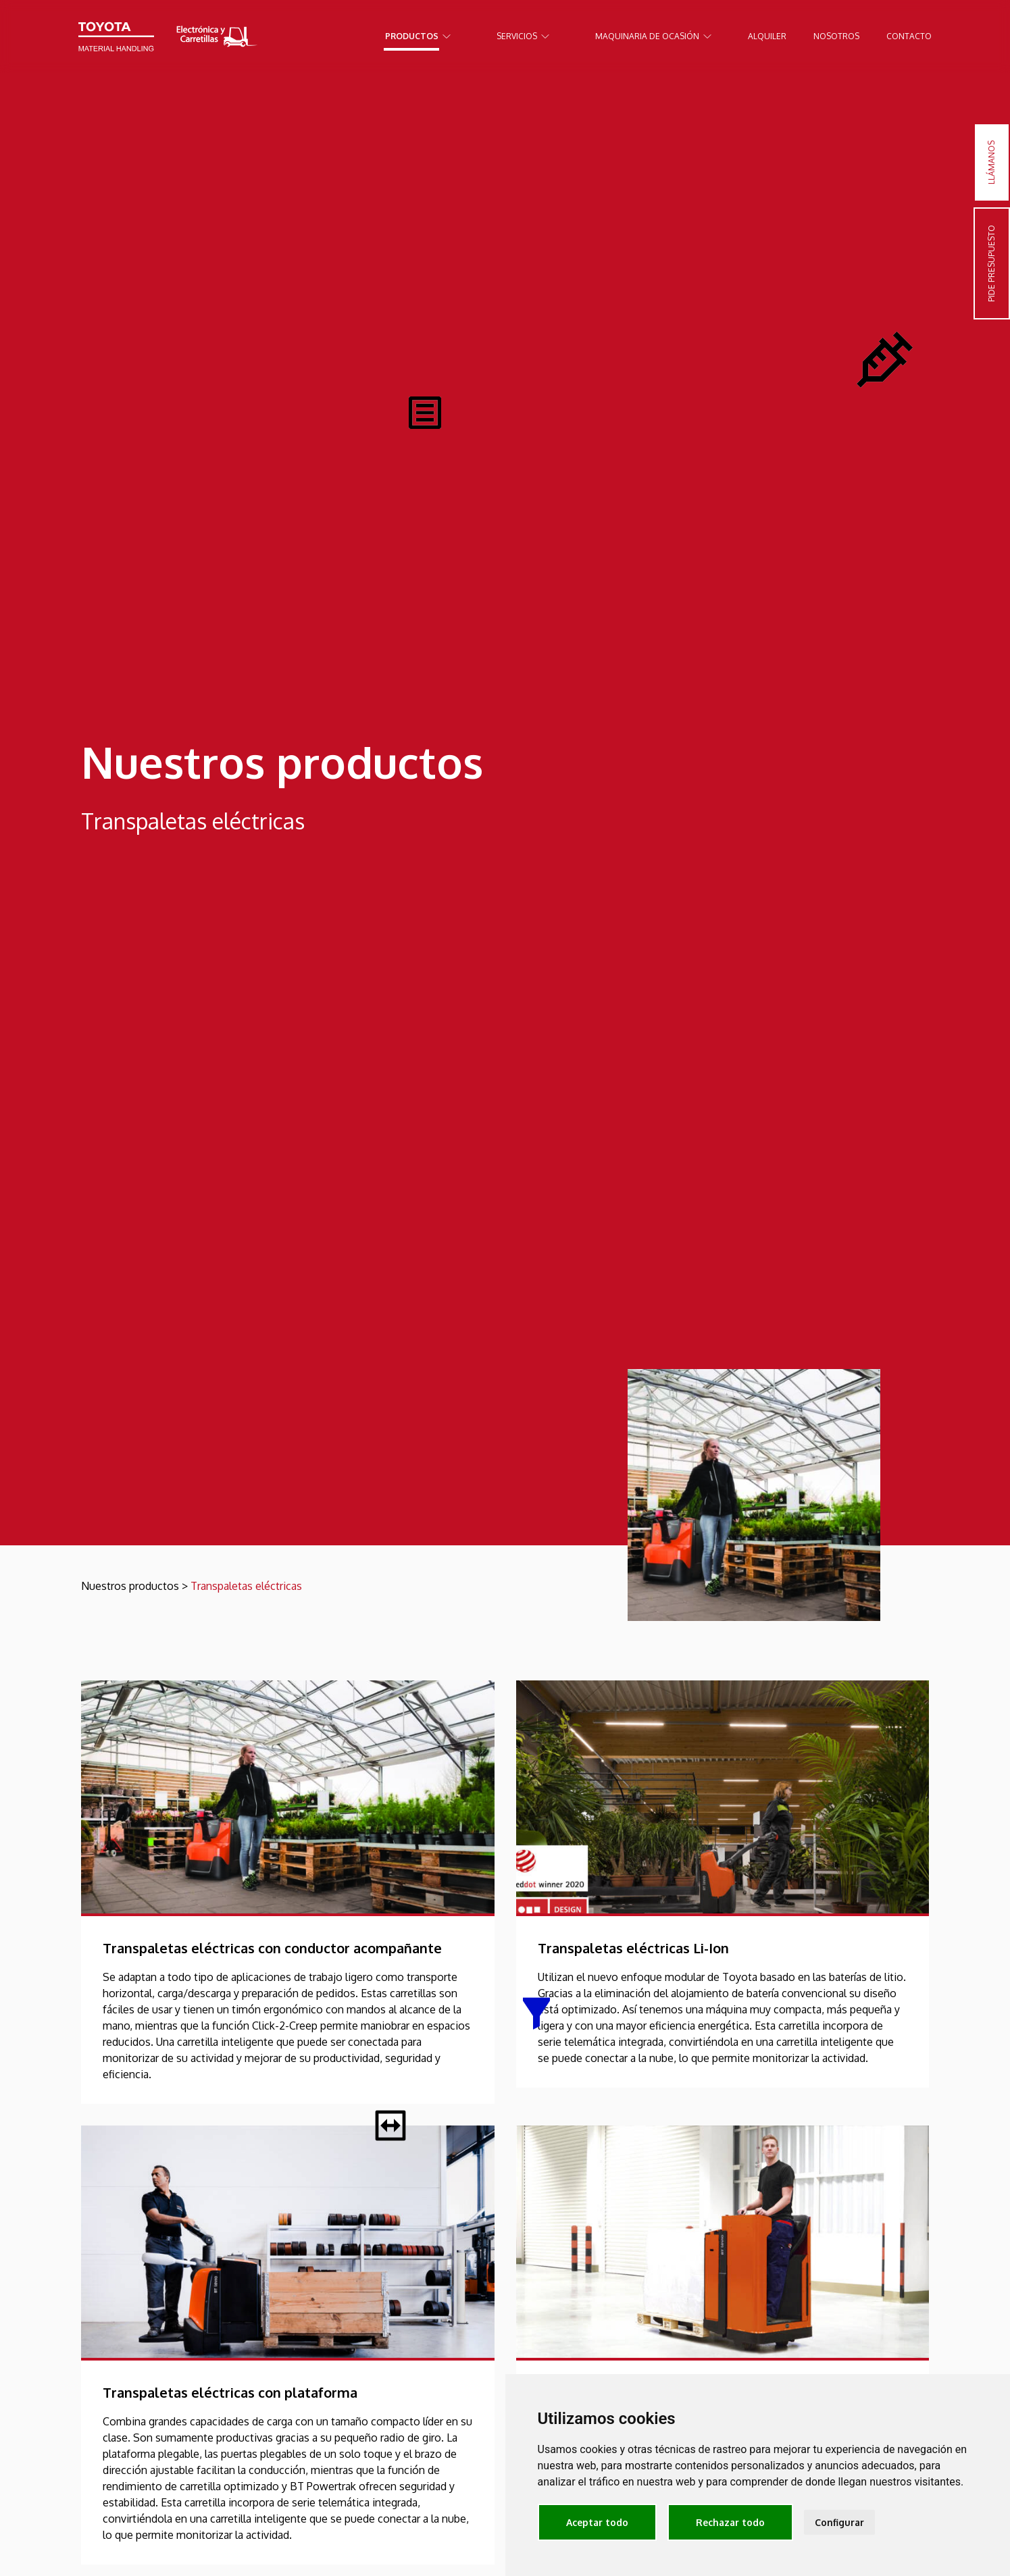  I want to click on filter or sort content, so click(536, 2013).